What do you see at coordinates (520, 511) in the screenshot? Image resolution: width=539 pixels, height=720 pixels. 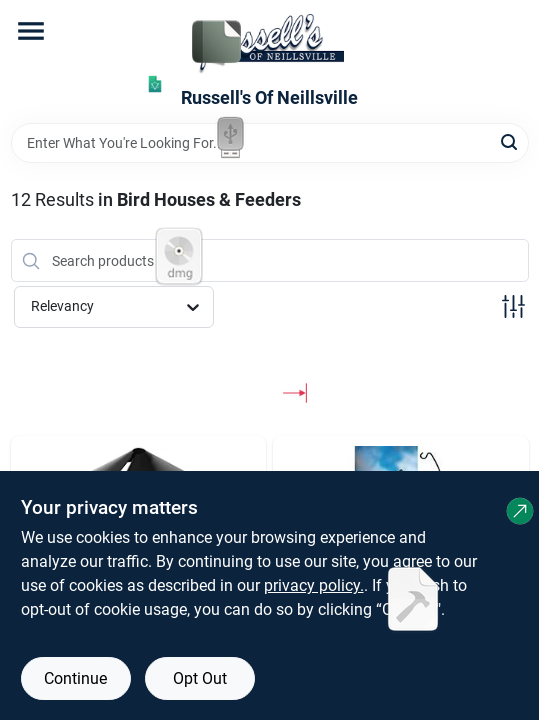 I see `indicates a symbolic link or shortcut to another file` at bounding box center [520, 511].